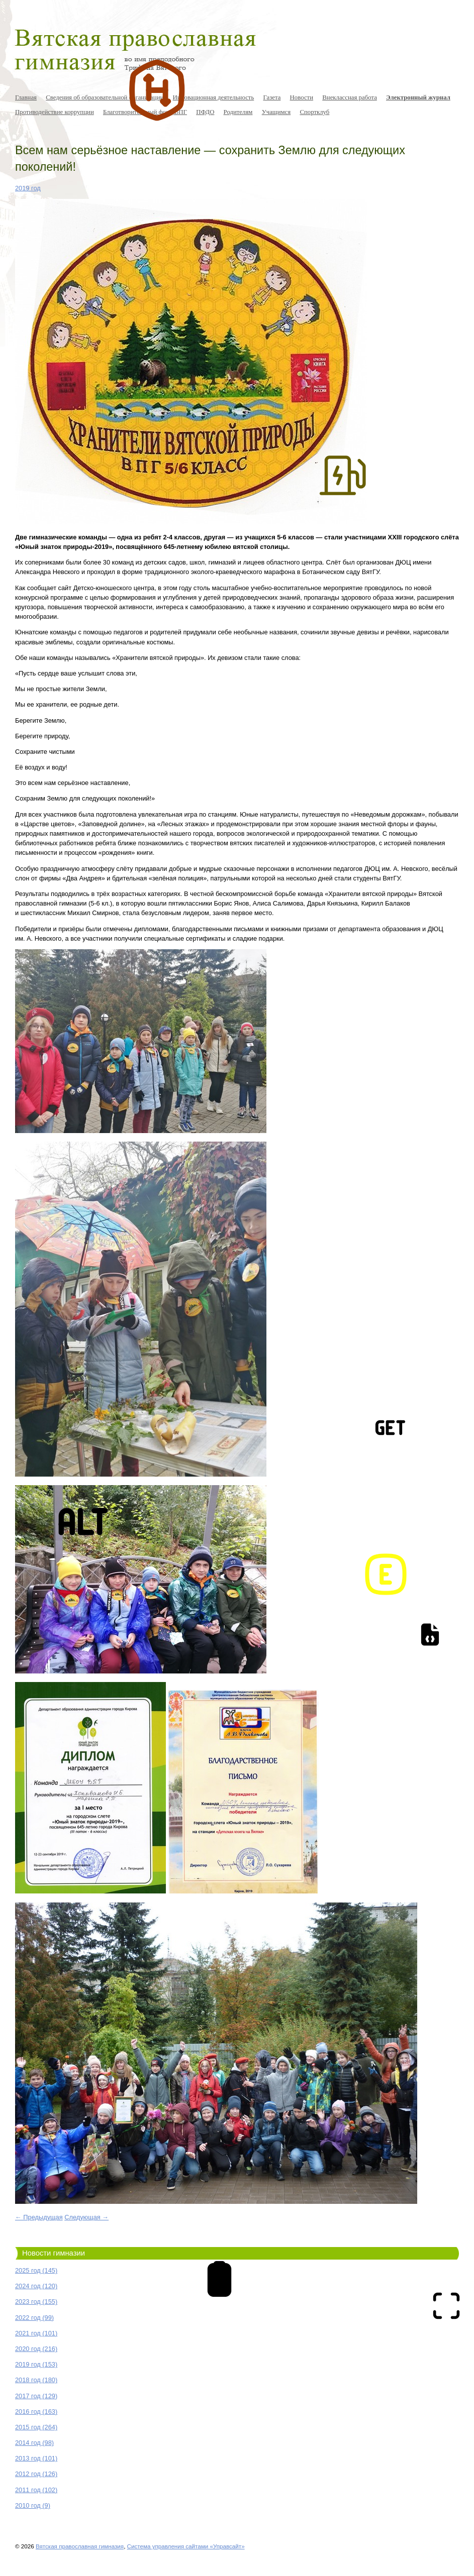 The height and width of the screenshot is (2576, 474). I want to click on view source code file, so click(430, 1634).